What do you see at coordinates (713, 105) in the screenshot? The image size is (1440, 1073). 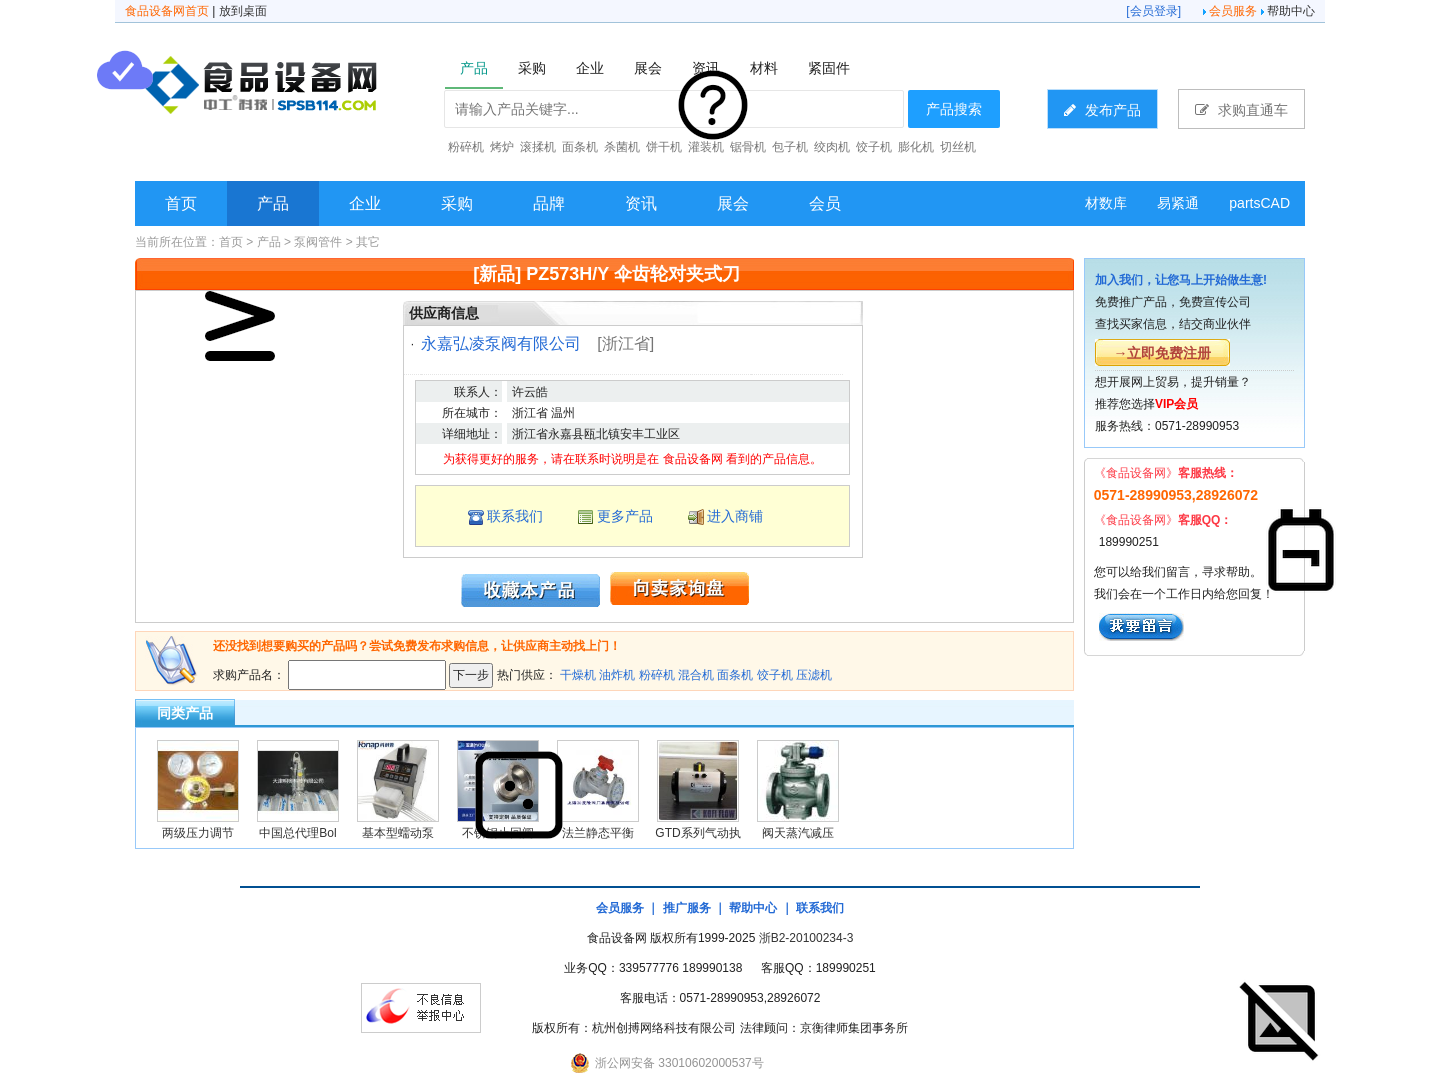 I see `access help or support information` at bounding box center [713, 105].